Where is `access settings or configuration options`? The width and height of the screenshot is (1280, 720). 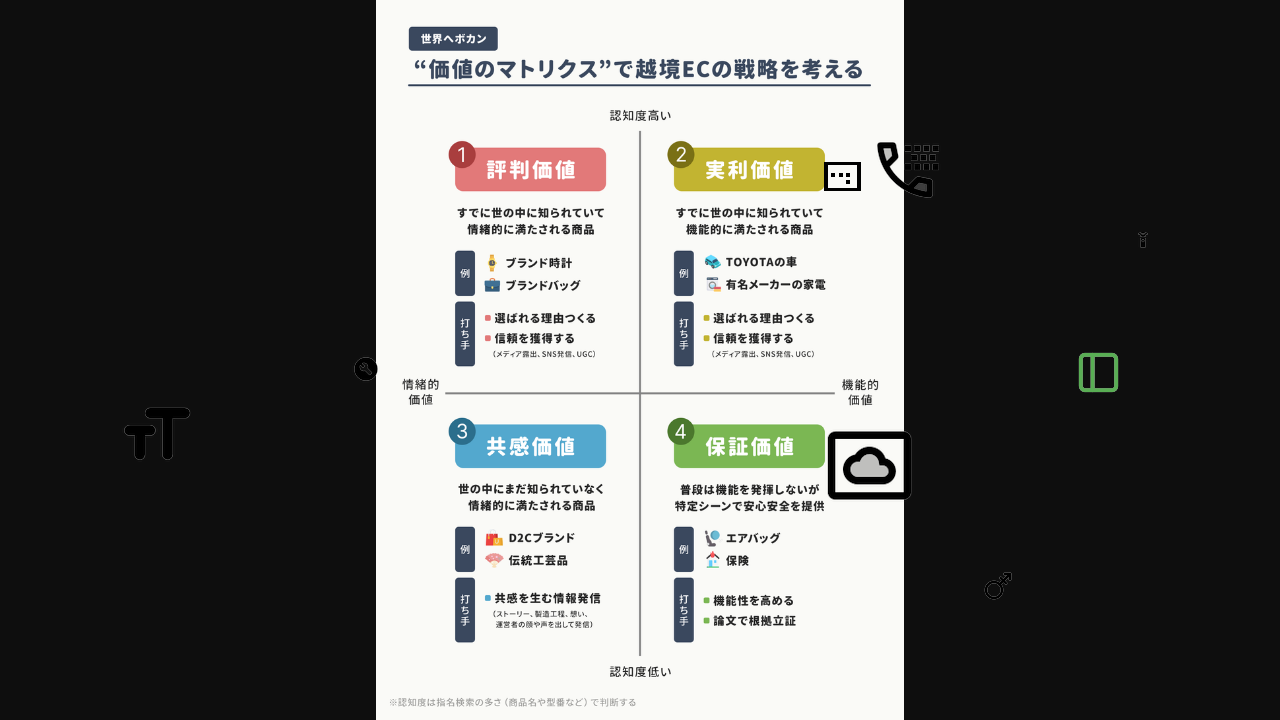
access settings or configuration options is located at coordinates (366, 369).